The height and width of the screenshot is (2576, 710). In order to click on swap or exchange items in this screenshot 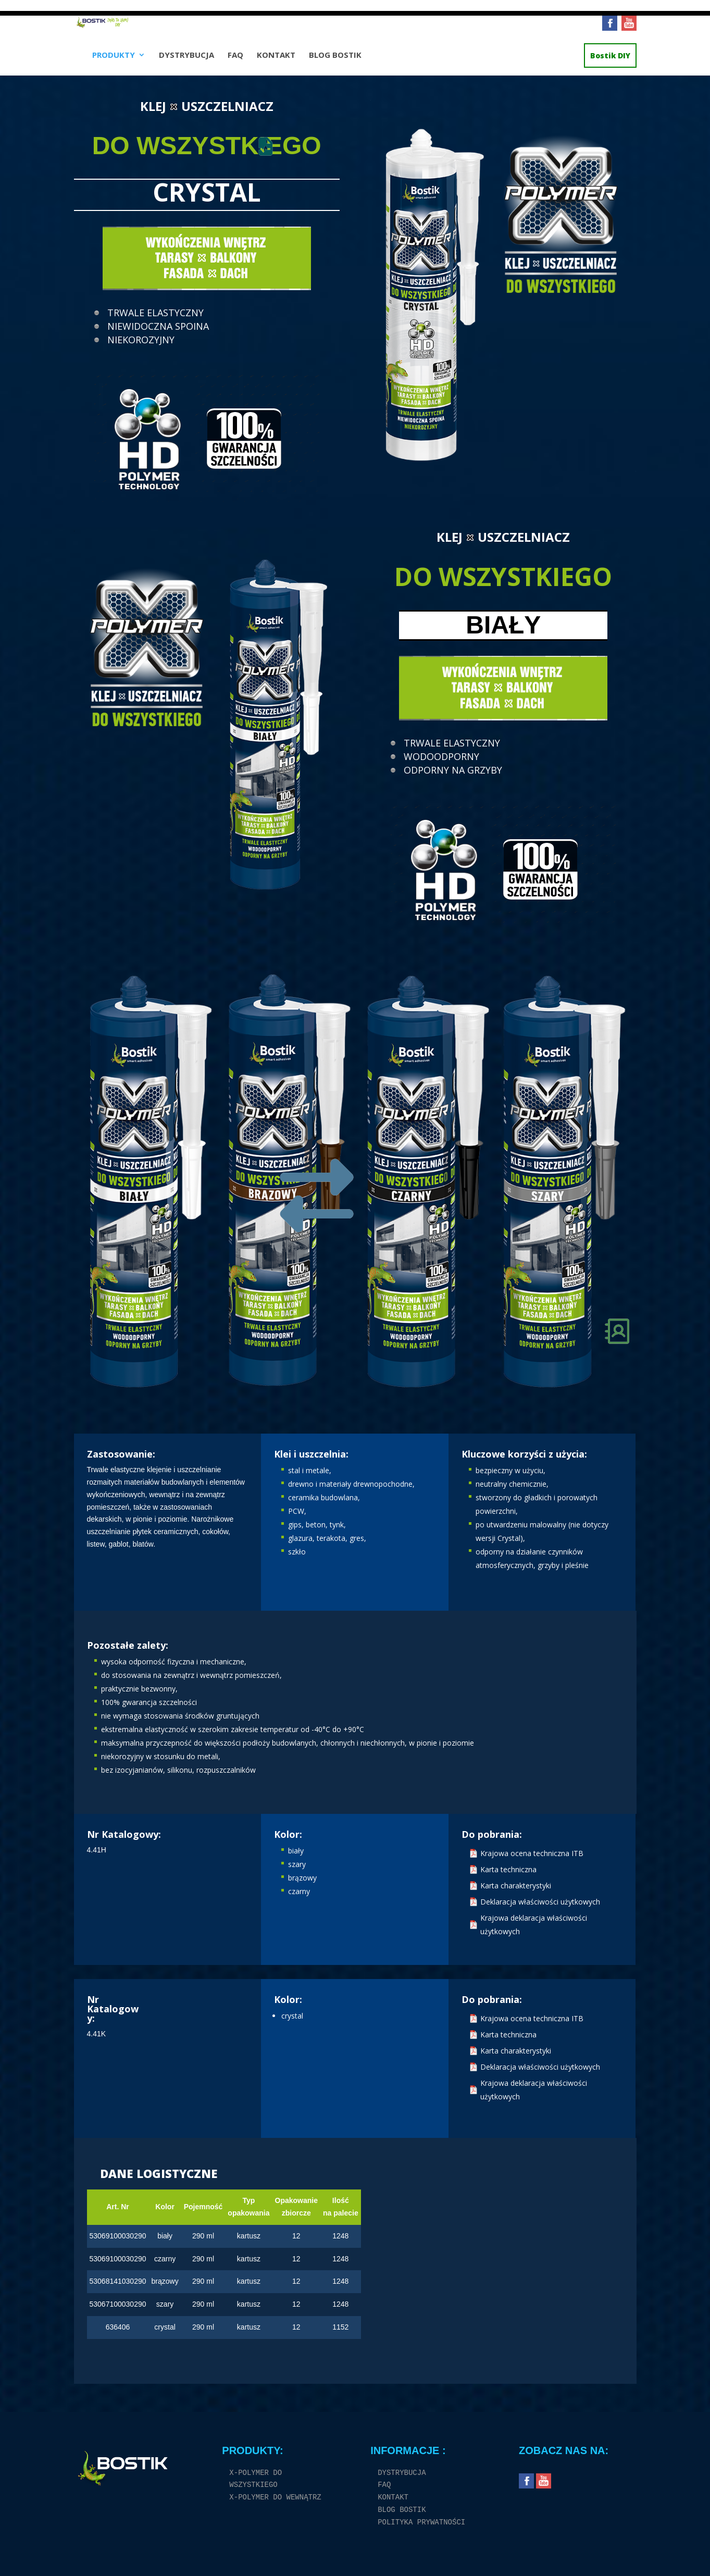, I will do `click(317, 1196)`.